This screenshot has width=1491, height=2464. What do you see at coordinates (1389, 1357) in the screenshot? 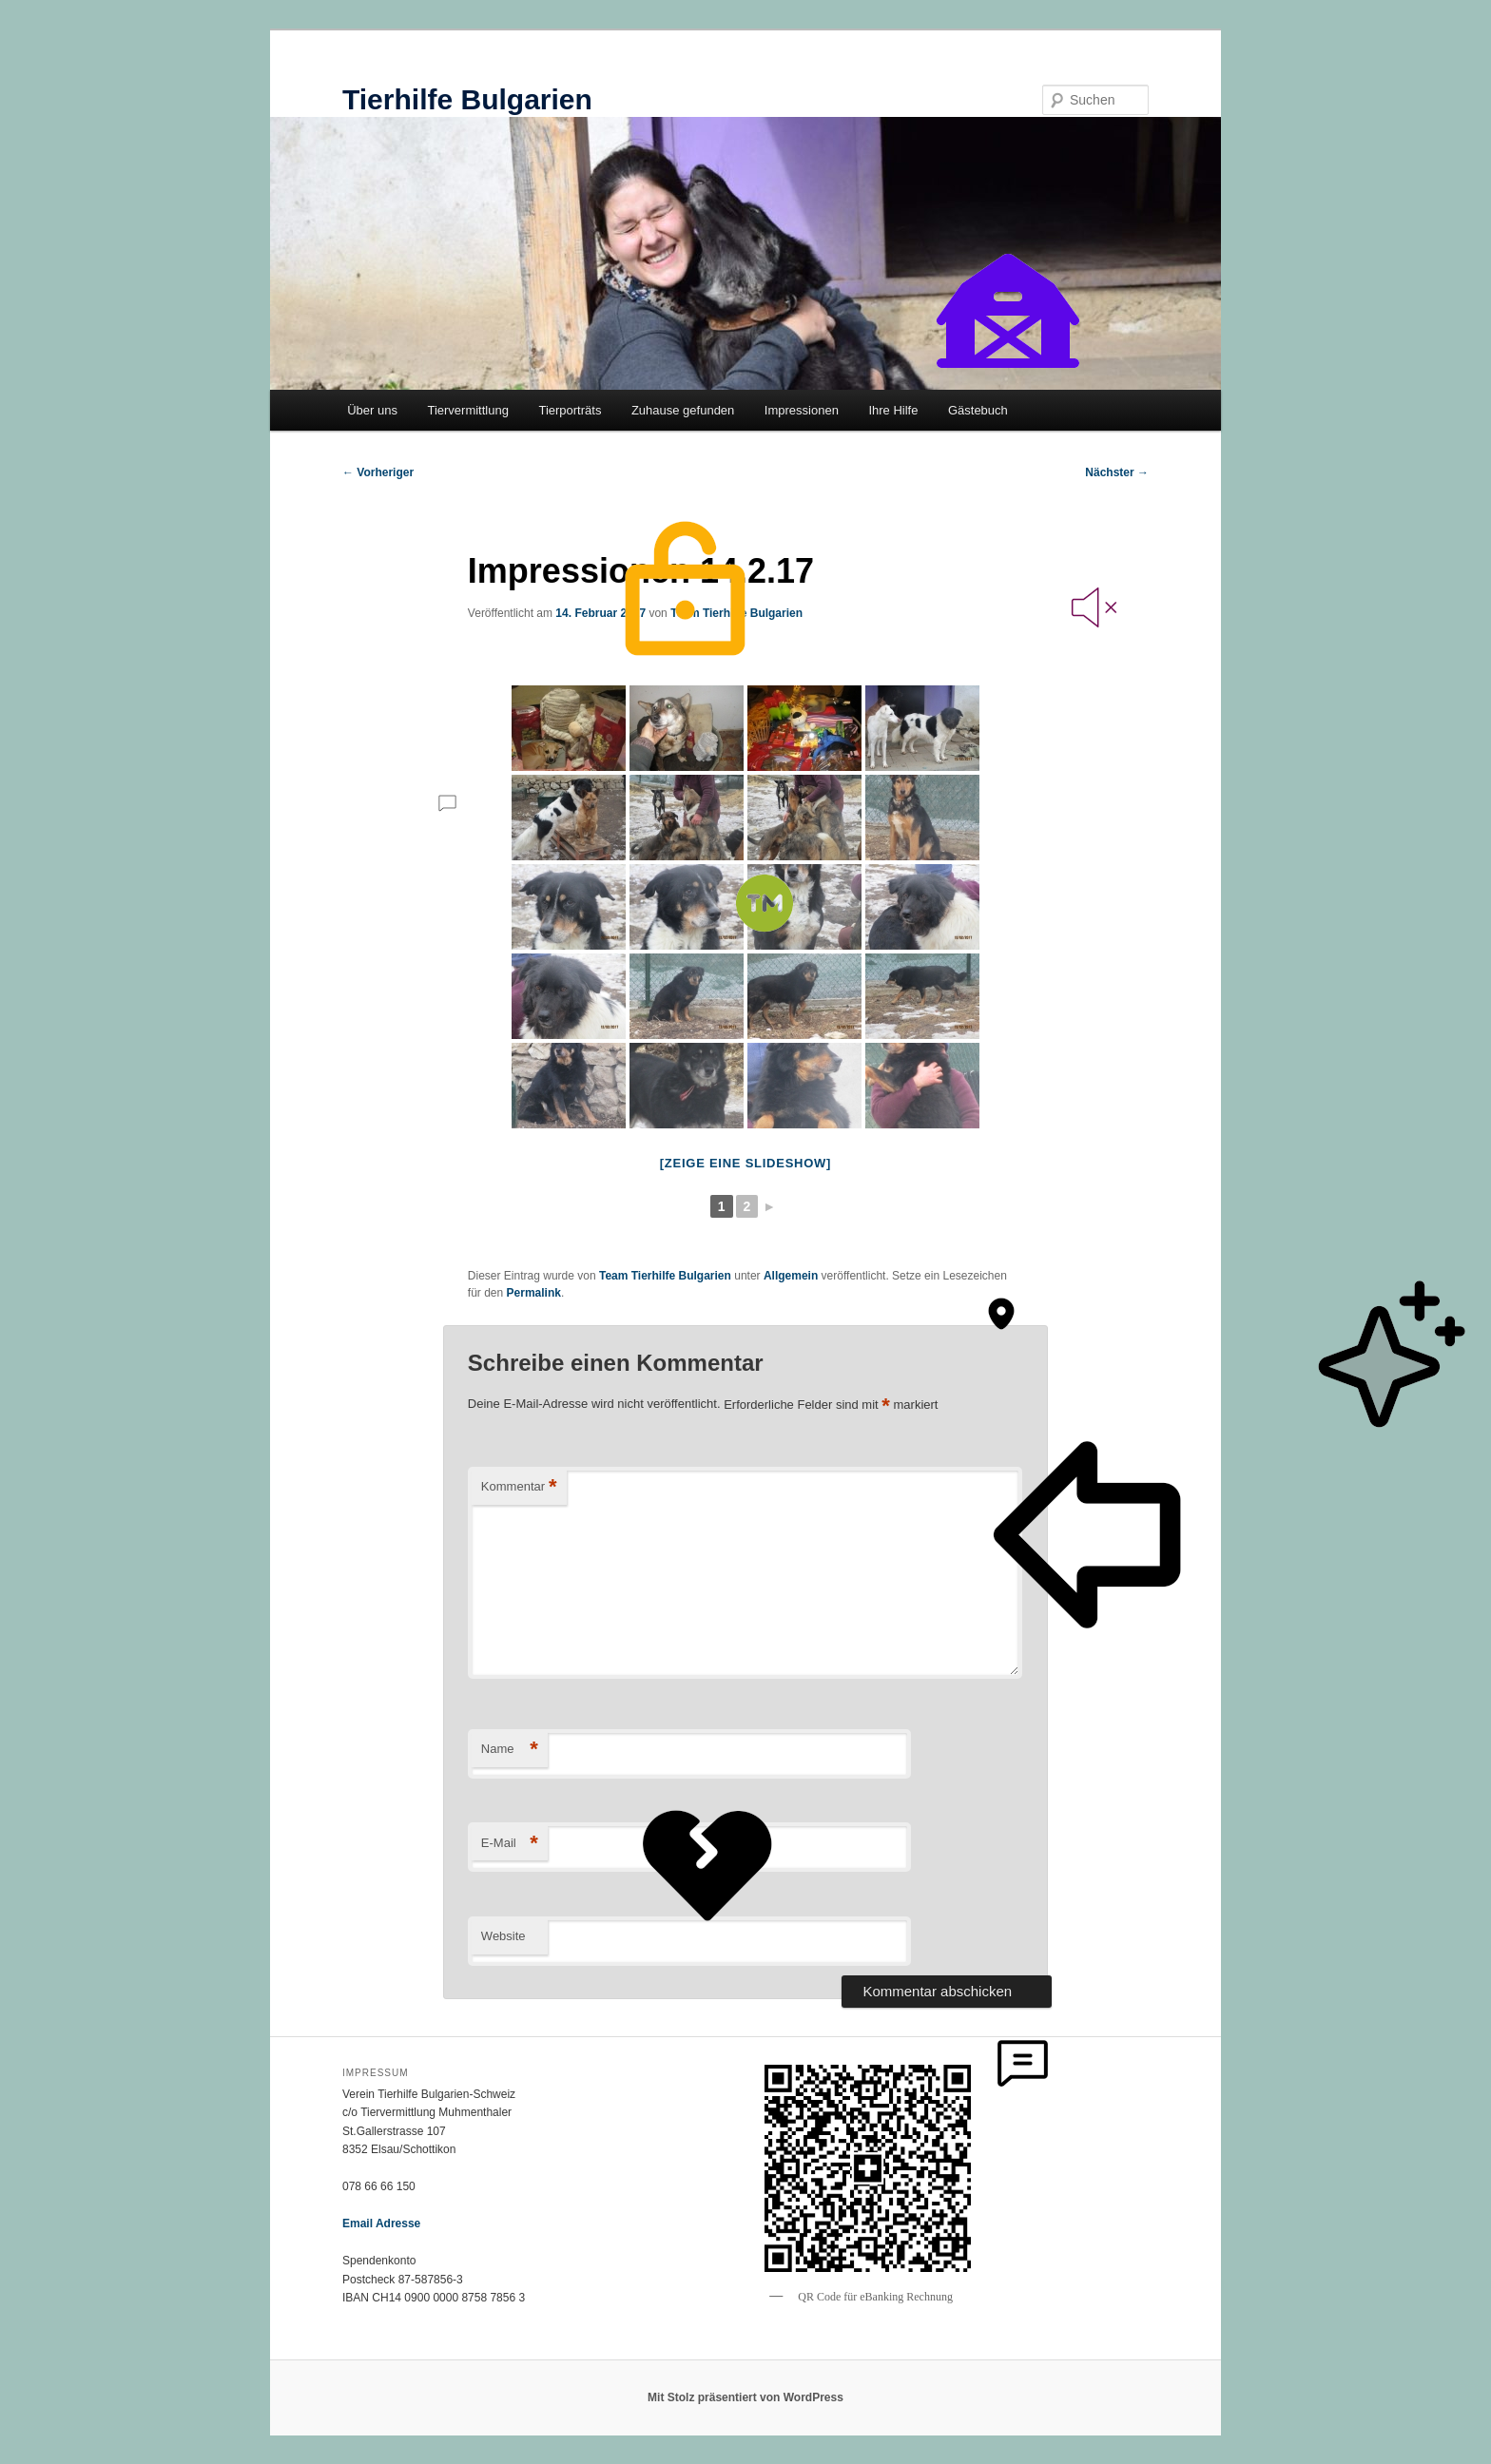
I see `indicates AI-generated or enhanced content` at bounding box center [1389, 1357].